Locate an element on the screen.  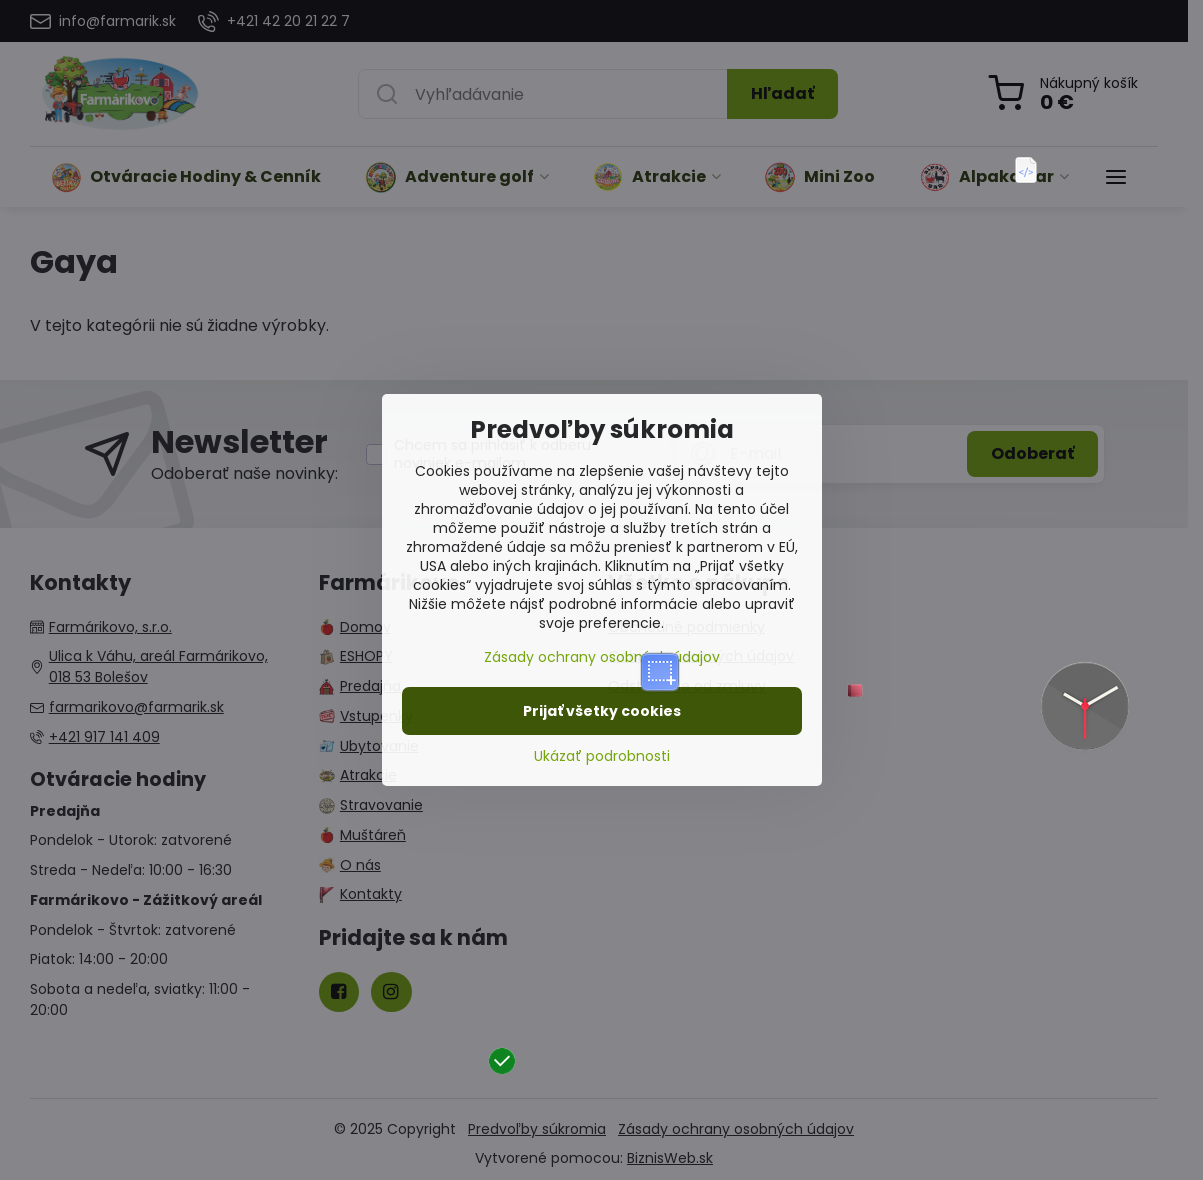
access the desktop folder is located at coordinates (855, 690).